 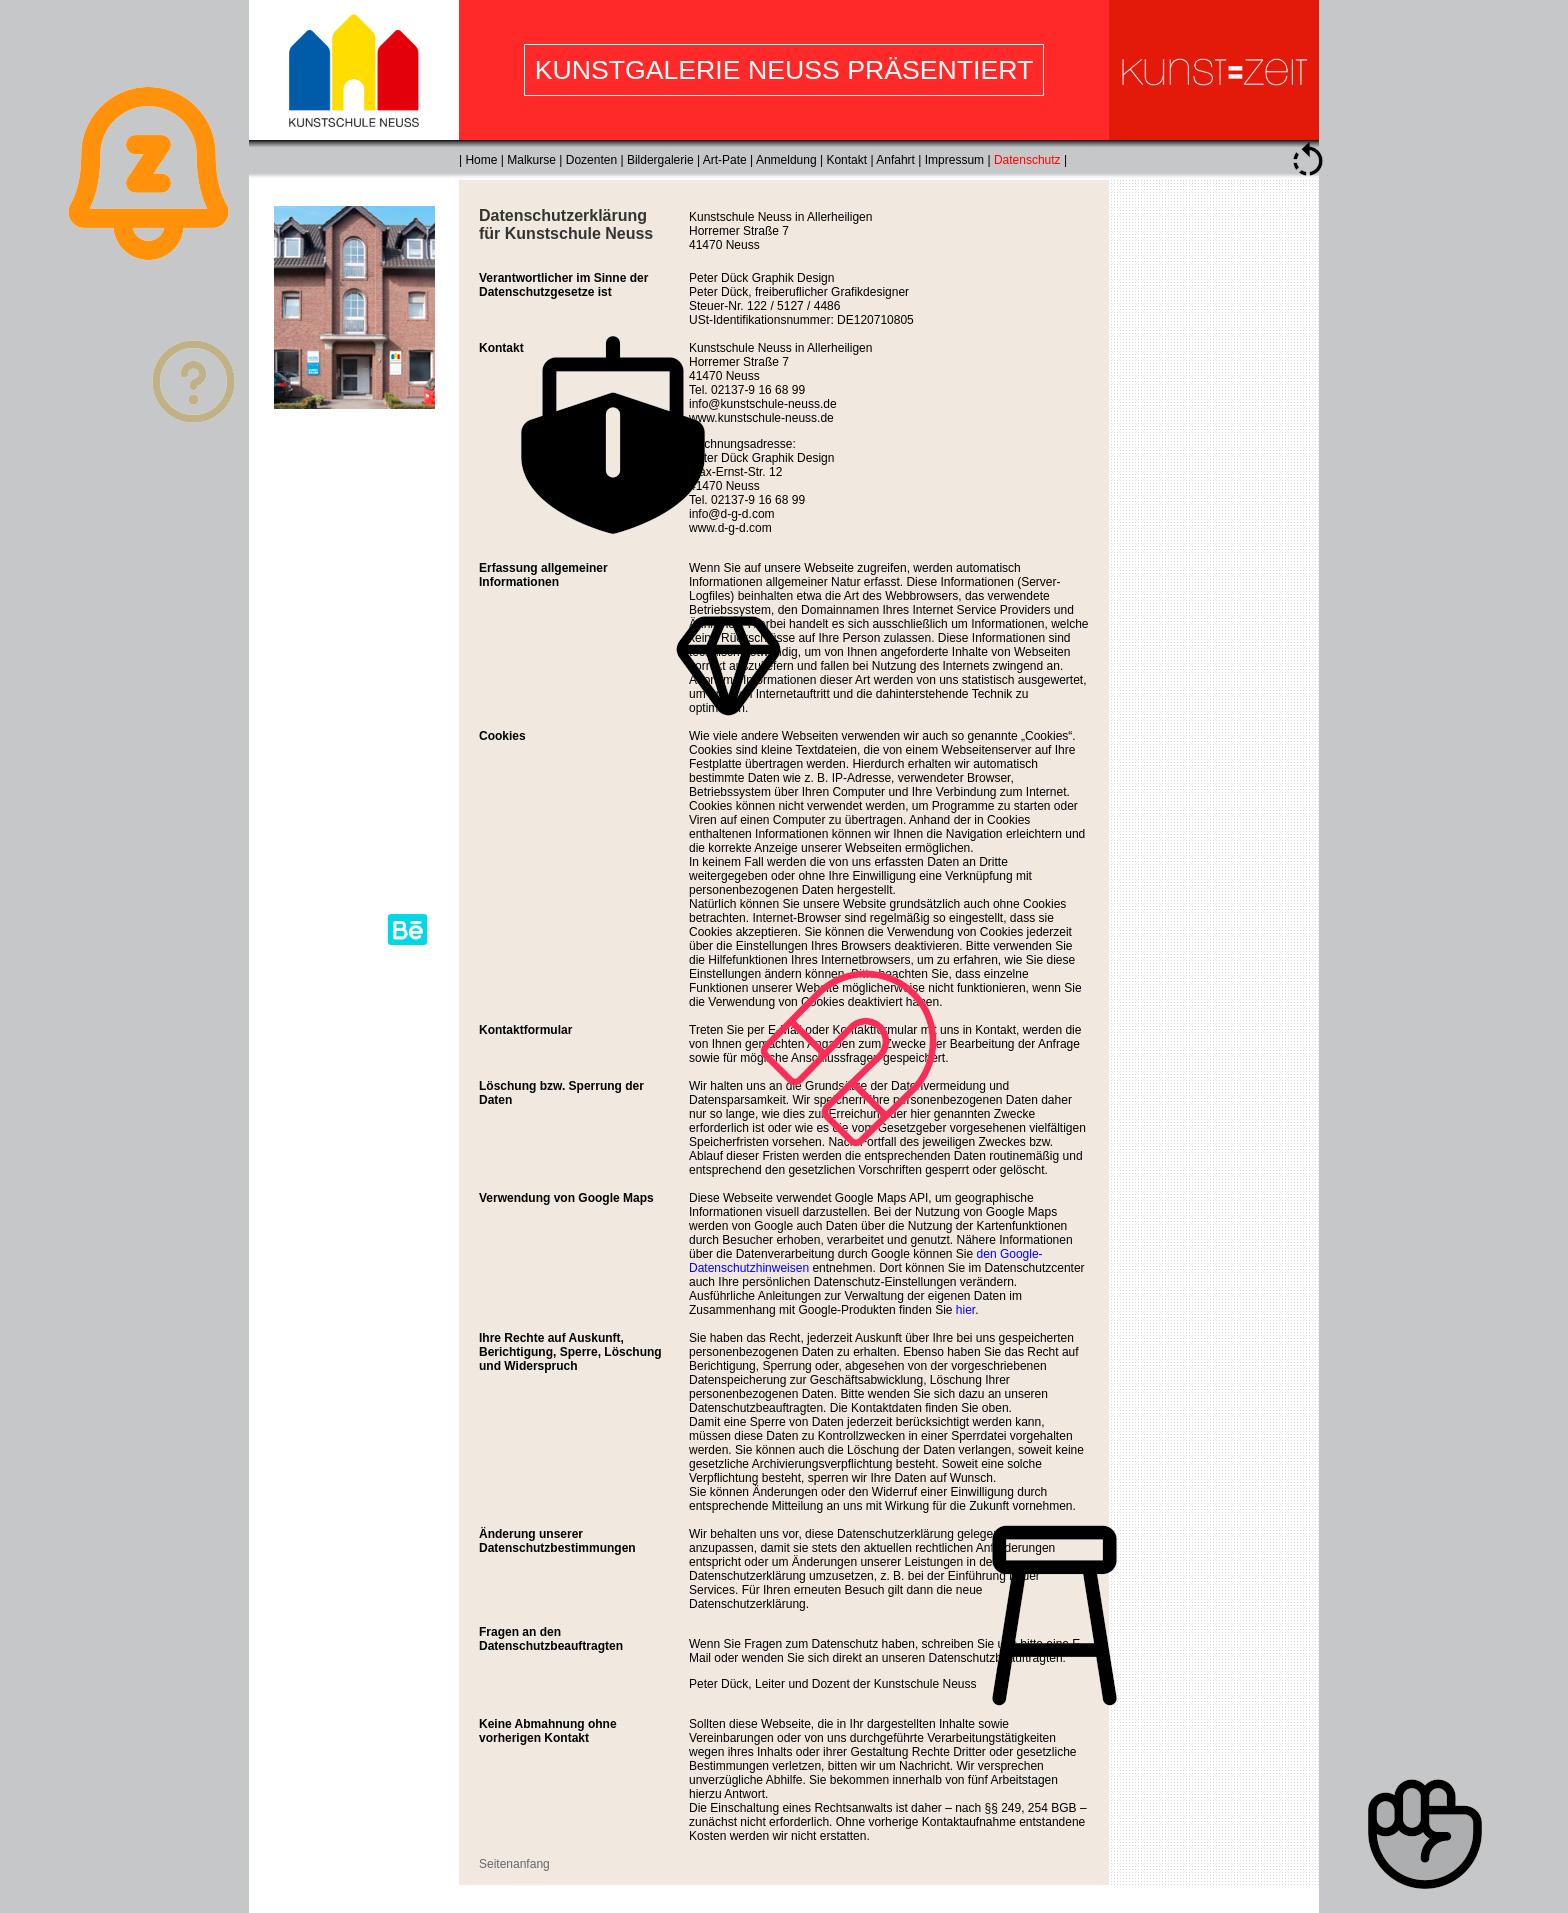 I want to click on enable sleep mode or snooze notifications, so click(x=148, y=173).